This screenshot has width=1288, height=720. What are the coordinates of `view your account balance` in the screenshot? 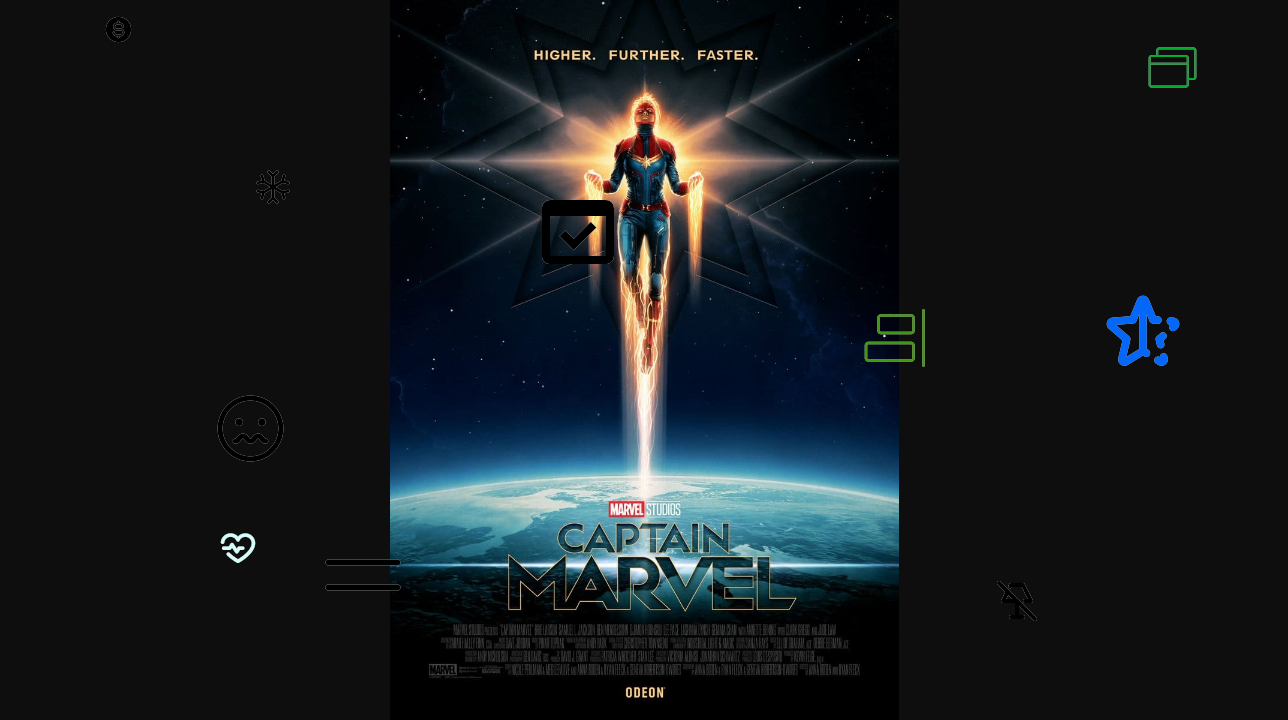 It's located at (118, 29).